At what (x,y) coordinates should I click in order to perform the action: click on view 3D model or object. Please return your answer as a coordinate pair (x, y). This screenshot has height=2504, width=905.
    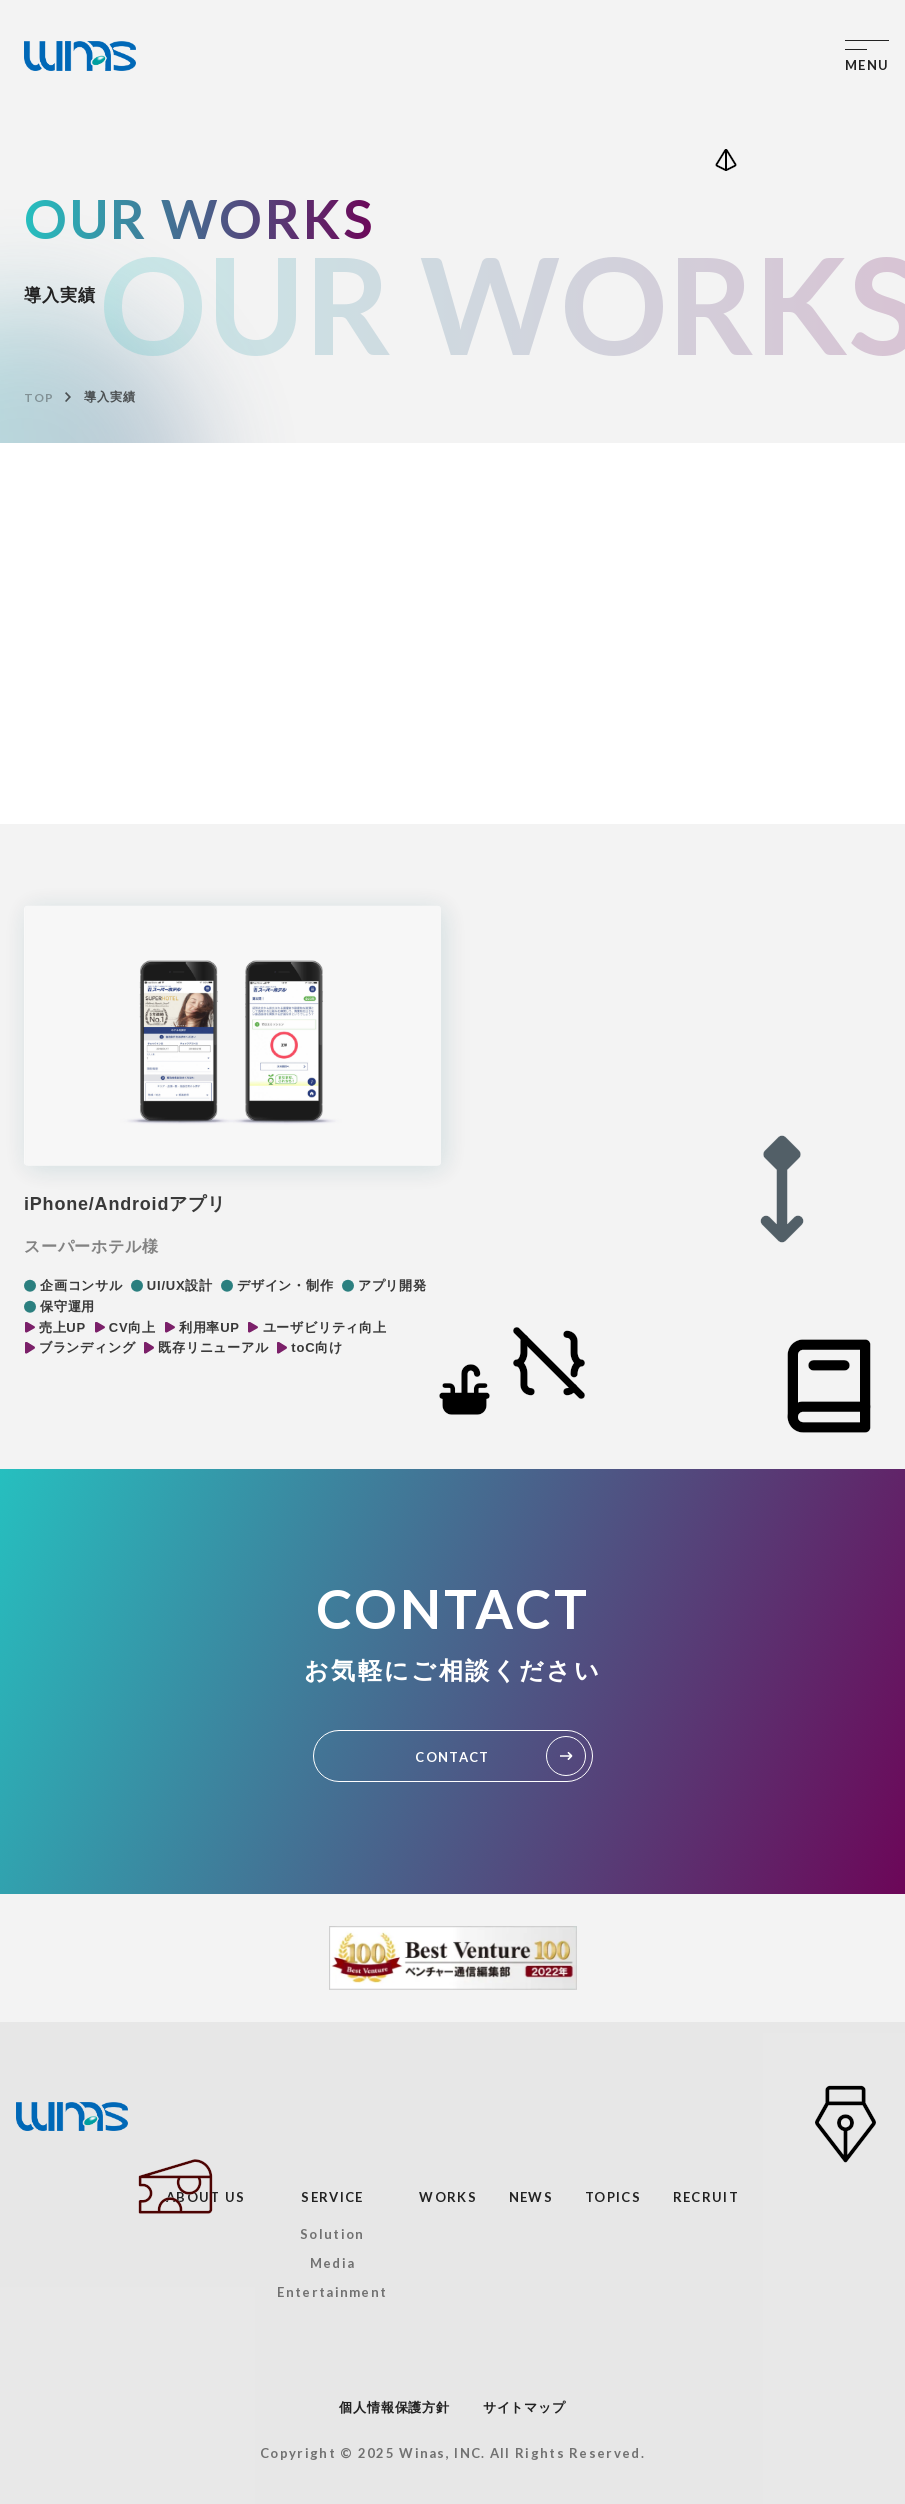
    Looking at the image, I should click on (726, 160).